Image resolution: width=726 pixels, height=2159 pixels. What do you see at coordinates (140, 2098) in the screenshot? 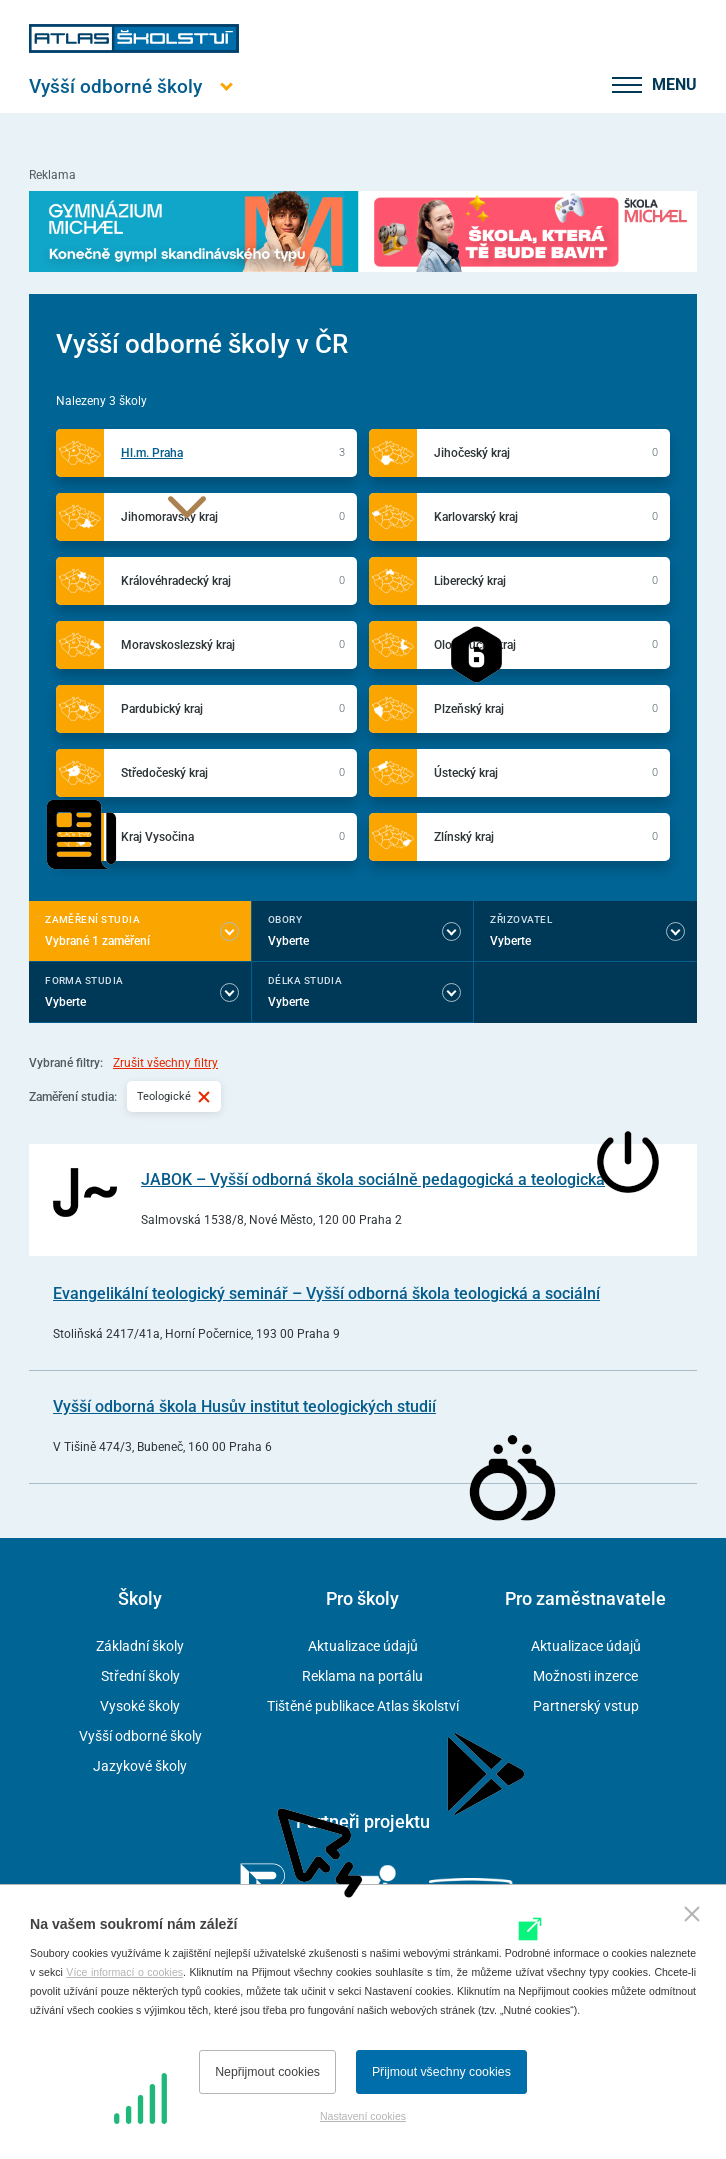
I see `indicates full signal strength` at bounding box center [140, 2098].